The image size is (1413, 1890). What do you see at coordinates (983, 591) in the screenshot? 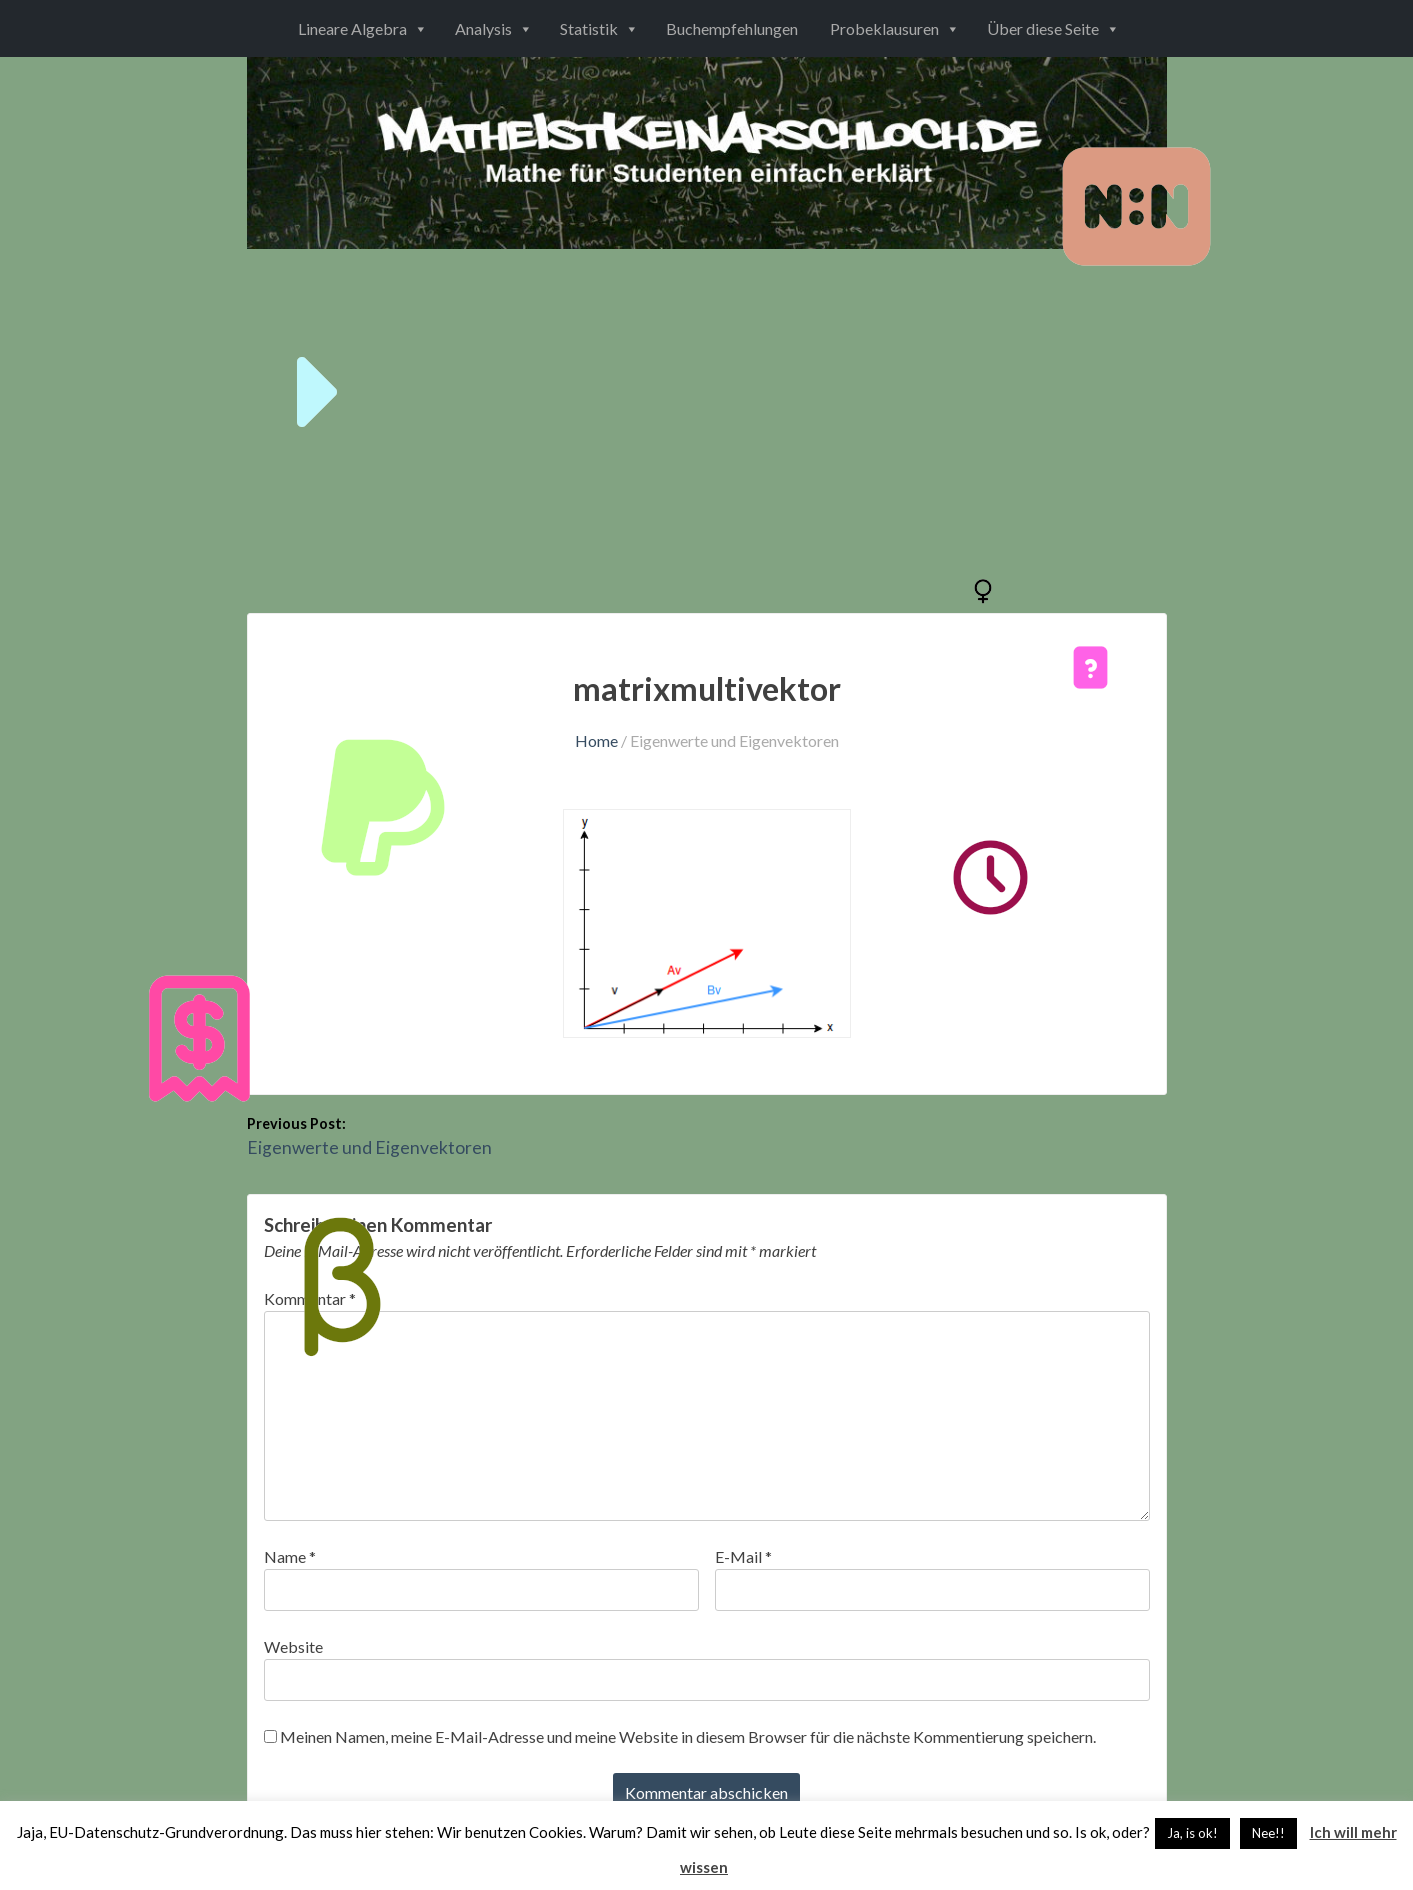
I see `indicates female gender option` at bounding box center [983, 591].